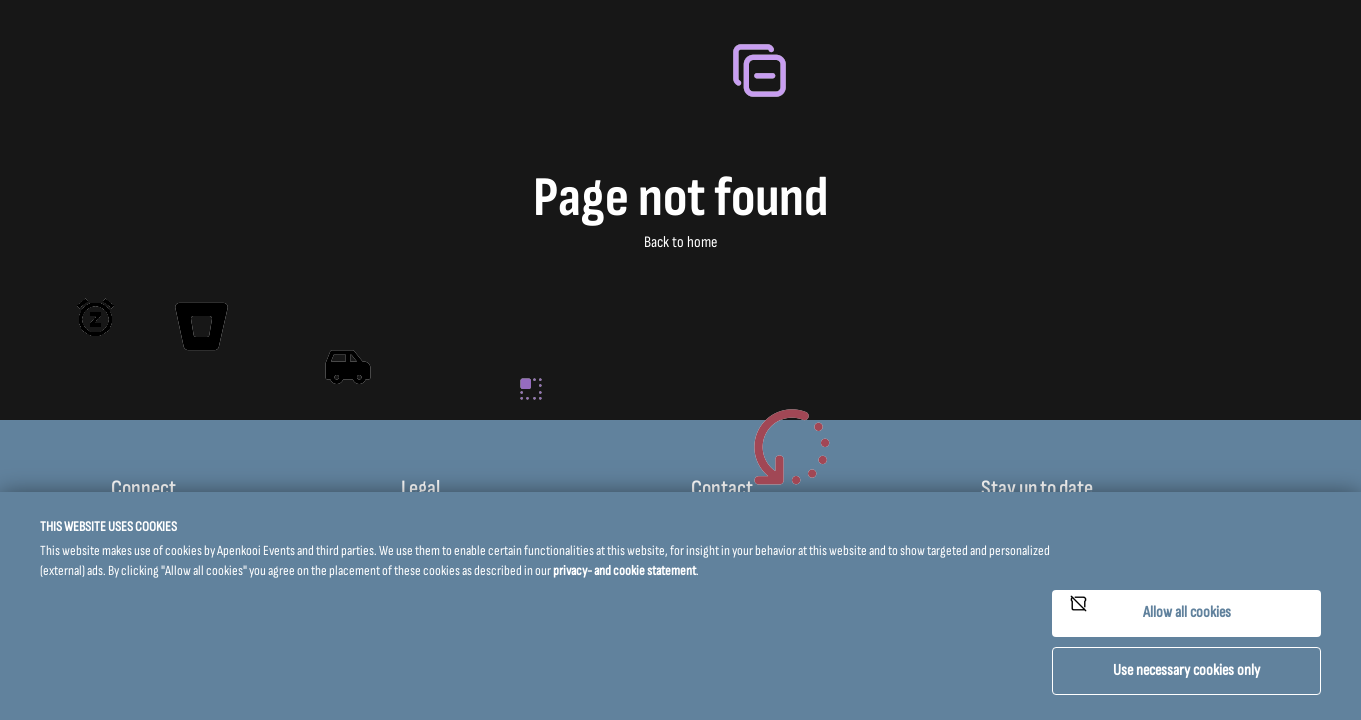 This screenshot has height=720, width=1361. Describe the element at coordinates (792, 447) in the screenshot. I see `rotate content counterclockwise` at that location.